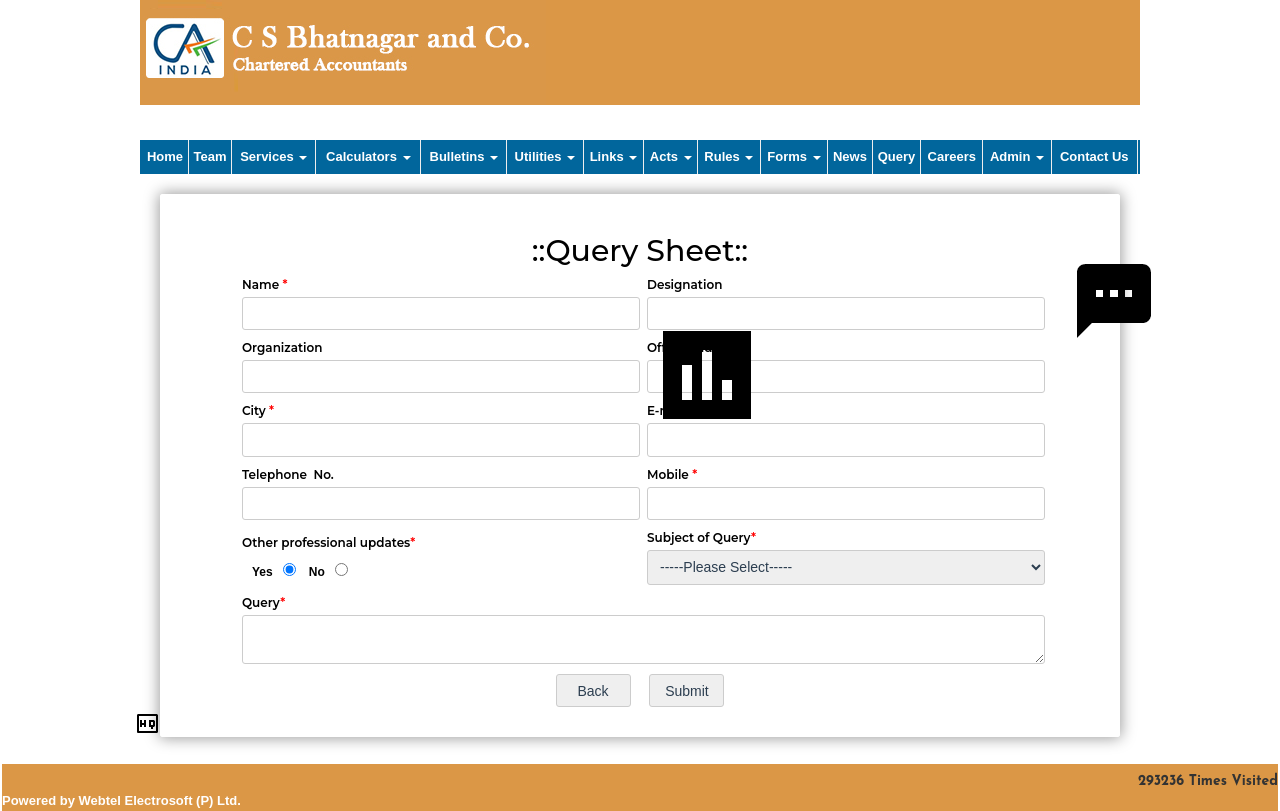 The image size is (1280, 811). I want to click on insert a chart or graph into a document, so click(707, 375).